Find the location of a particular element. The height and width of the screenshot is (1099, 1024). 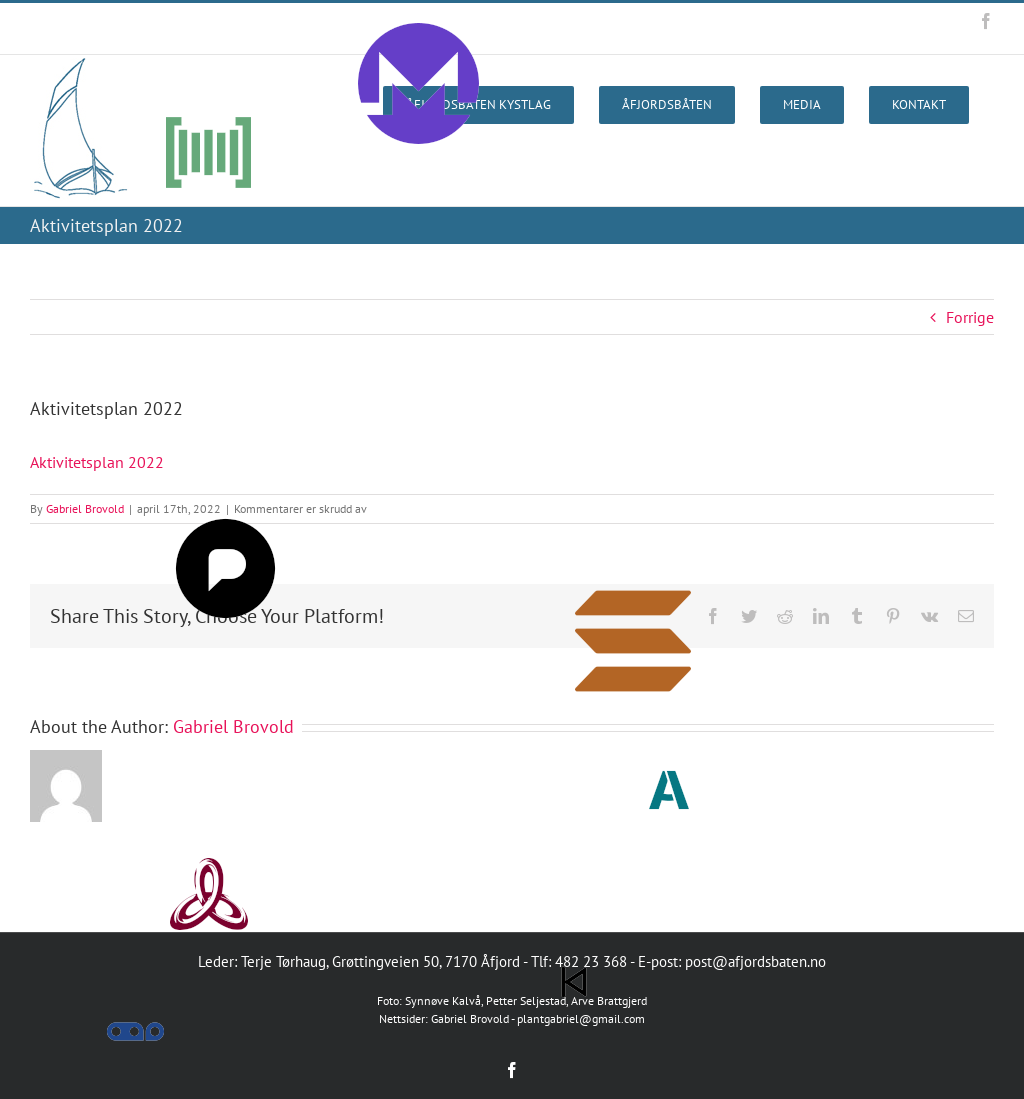

visit papers with code website is located at coordinates (208, 152).